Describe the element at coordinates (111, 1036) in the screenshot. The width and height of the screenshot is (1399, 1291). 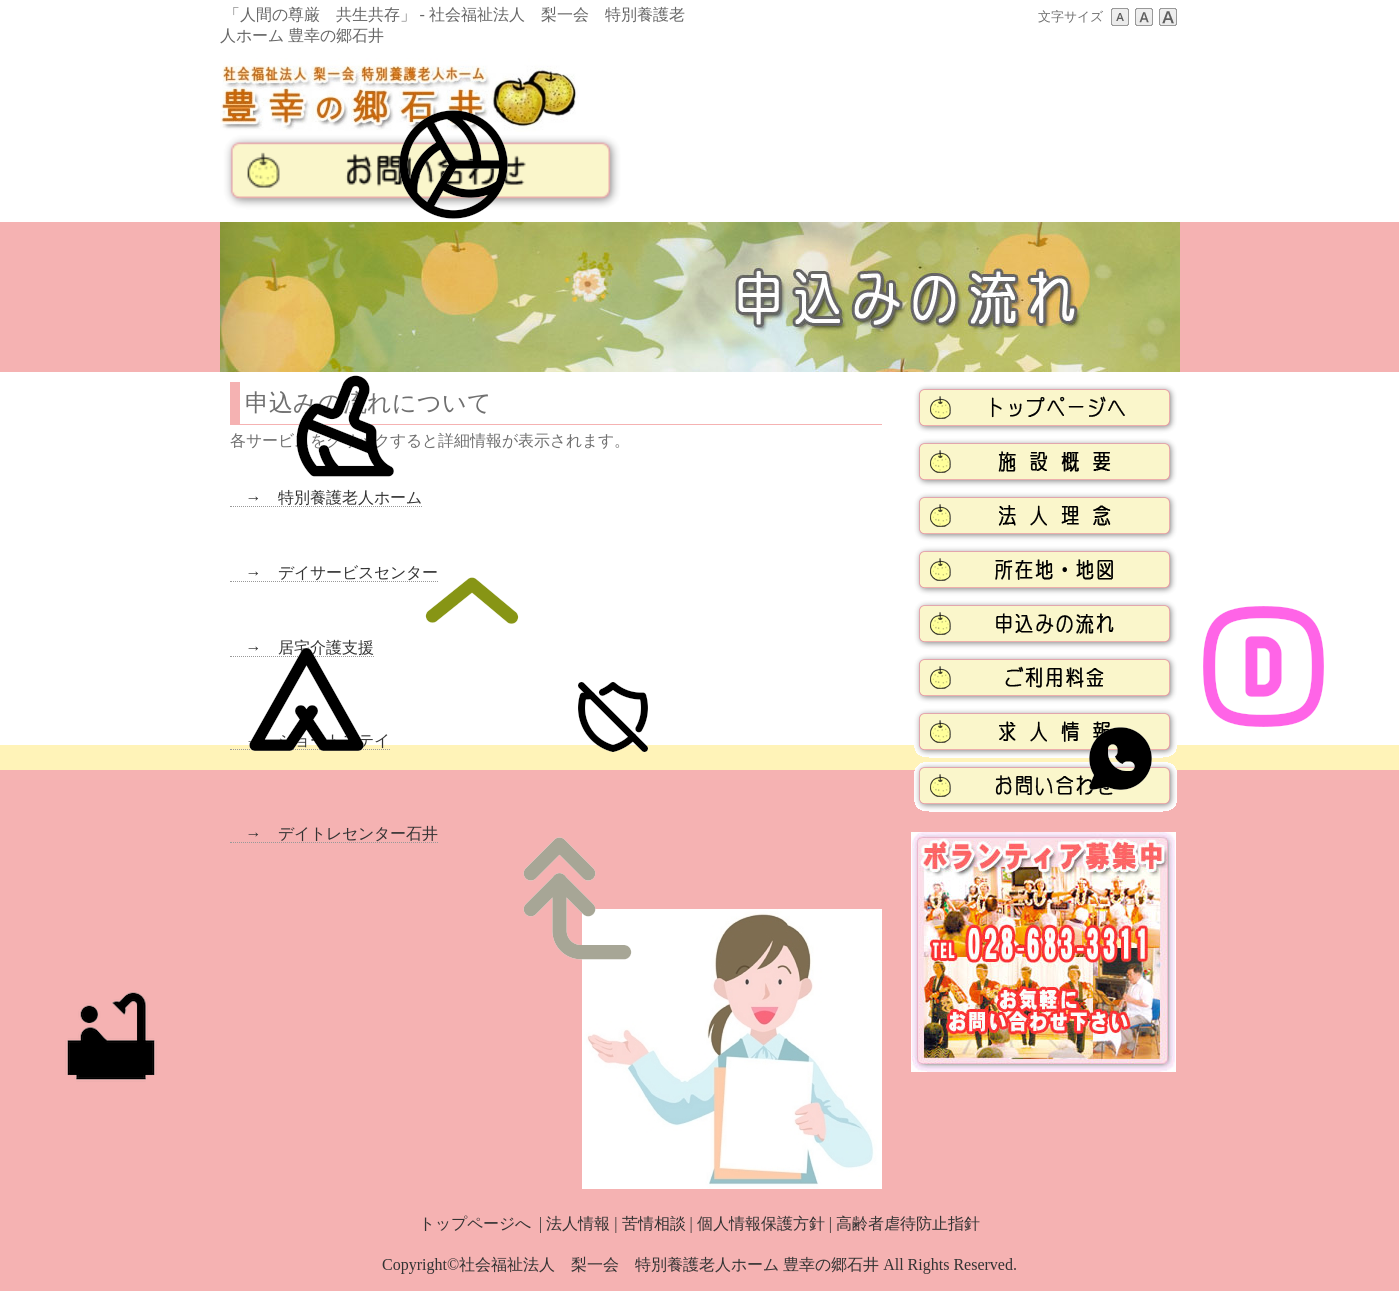
I see `indicates bathroom amenities available` at that location.